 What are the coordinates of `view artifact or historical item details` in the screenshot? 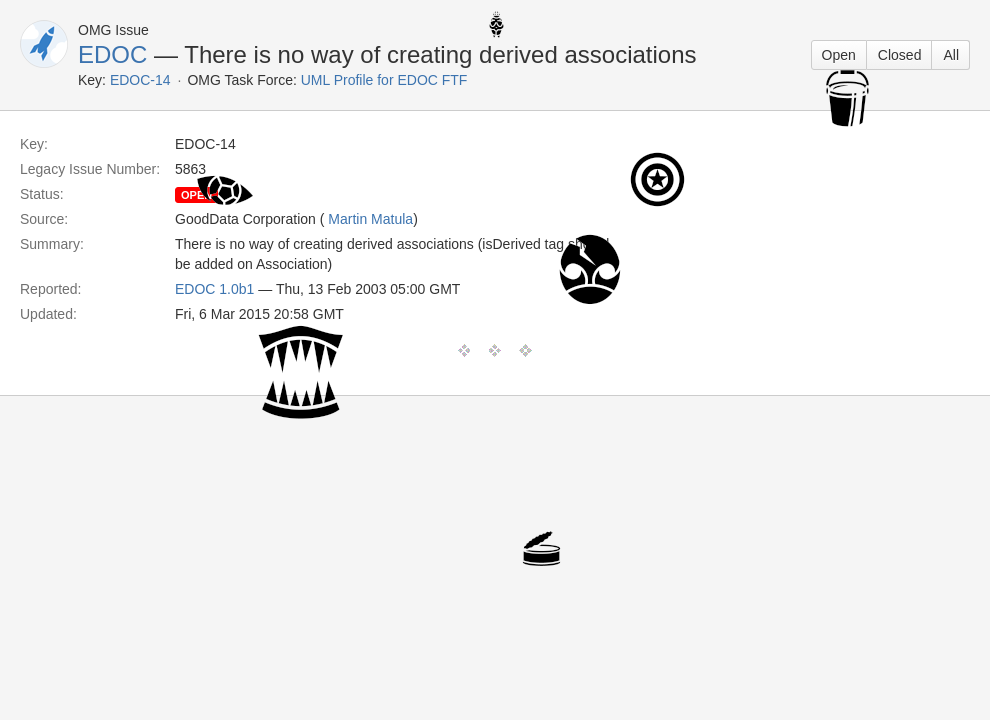 It's located at (496, 24).